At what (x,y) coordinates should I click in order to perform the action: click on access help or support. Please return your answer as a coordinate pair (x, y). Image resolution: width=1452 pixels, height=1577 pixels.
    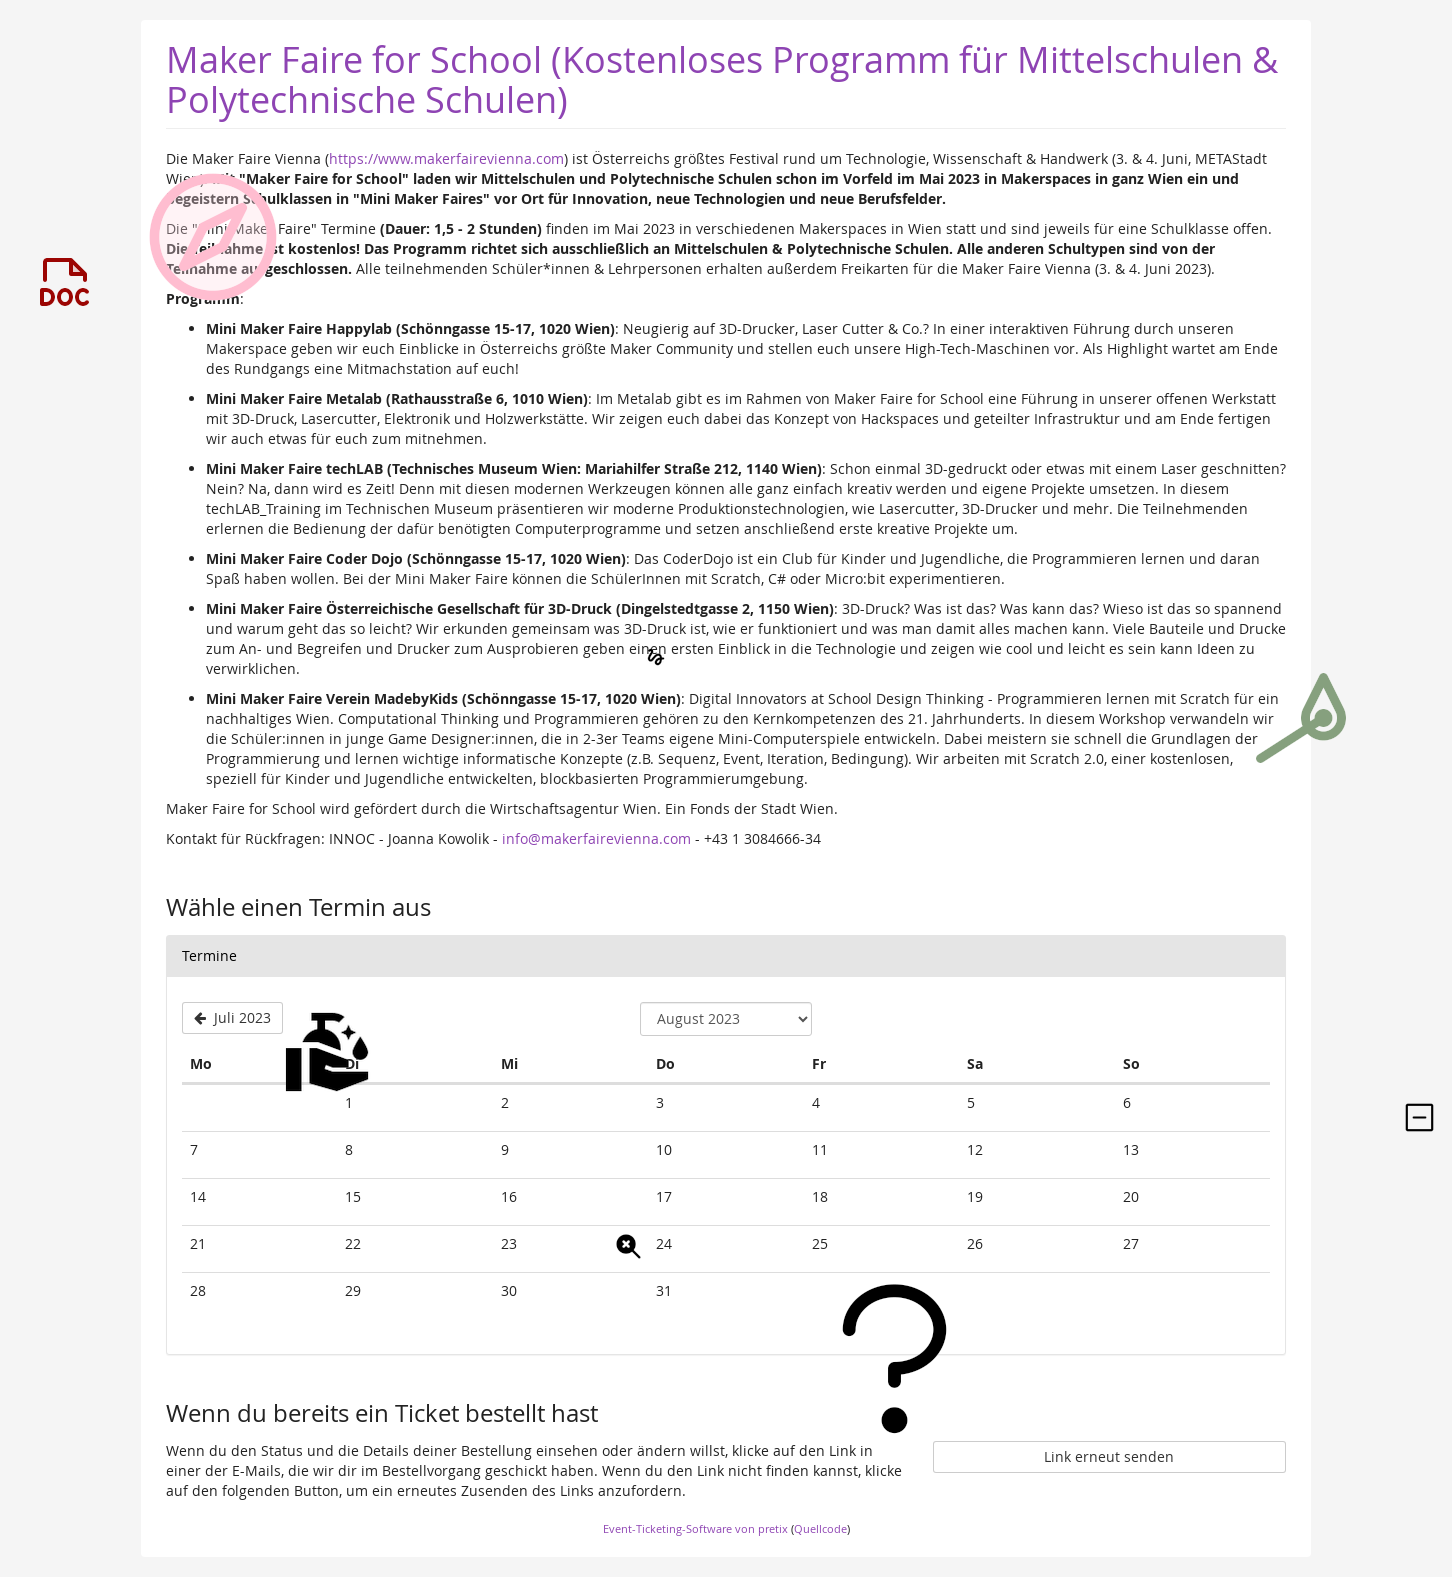
    Looking at the image, I should click on (894, 1355).